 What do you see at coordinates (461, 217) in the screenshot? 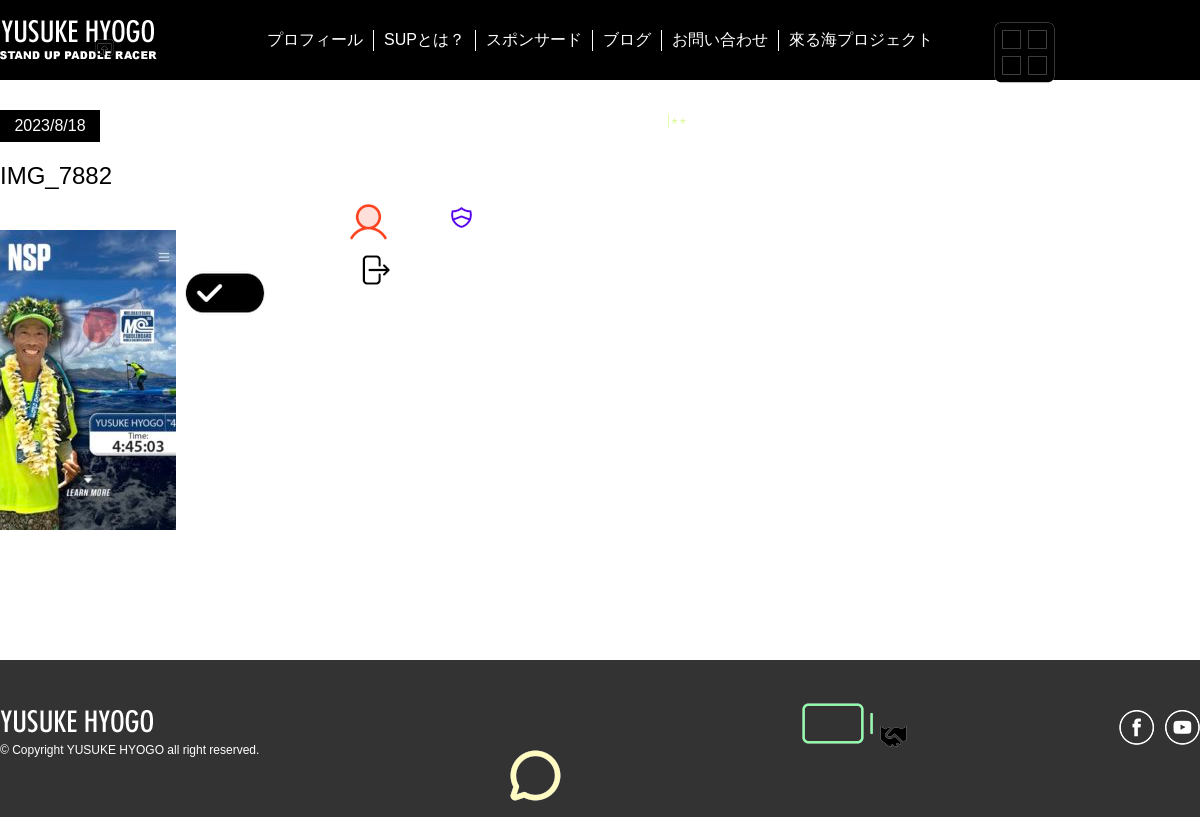
I see `access security or protection settings` at bounding box center [461, 217].